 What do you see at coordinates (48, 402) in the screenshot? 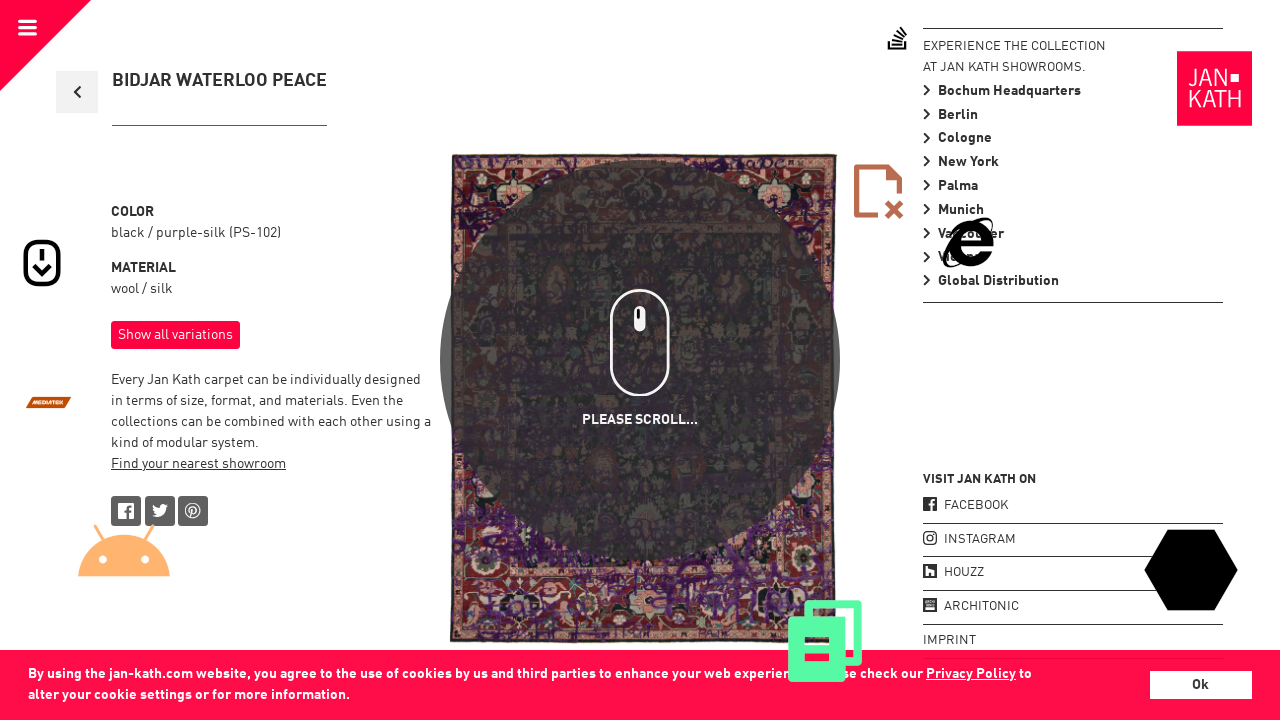
I see `MediaTek company logo` at bounding box center [48, 402].